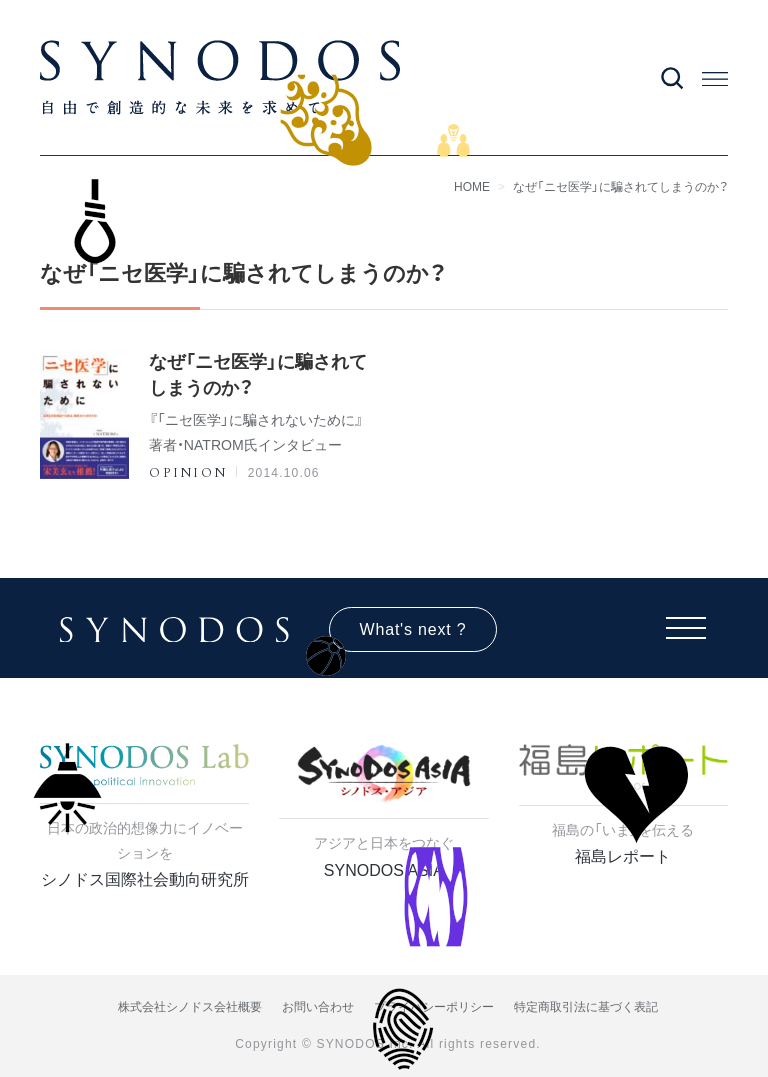  What do you see at coordinates (402, 1028) in the screenshot?
I see `authenticate using fingerprint` at bounding box center [402, 1028].